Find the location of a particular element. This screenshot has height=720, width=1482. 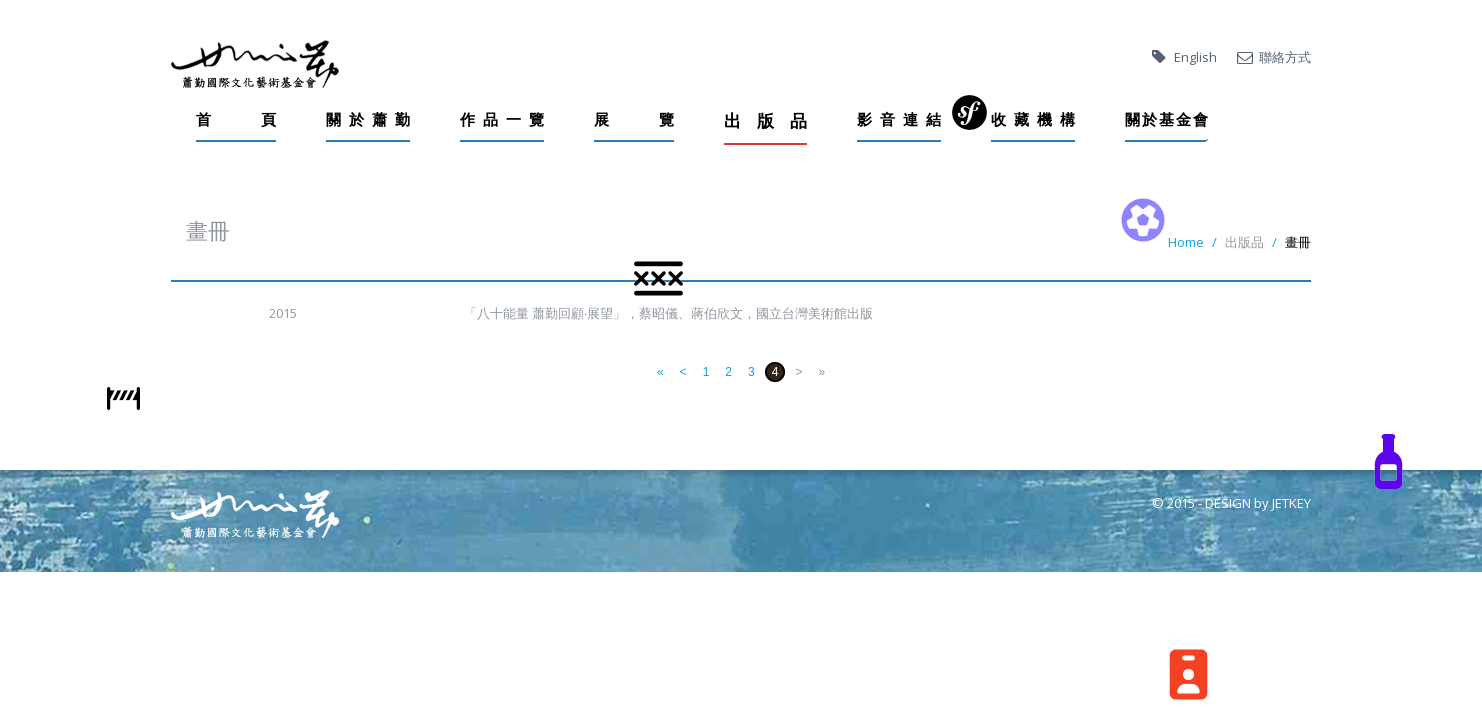

symfony framework logo is located at coordinates (969, 112).